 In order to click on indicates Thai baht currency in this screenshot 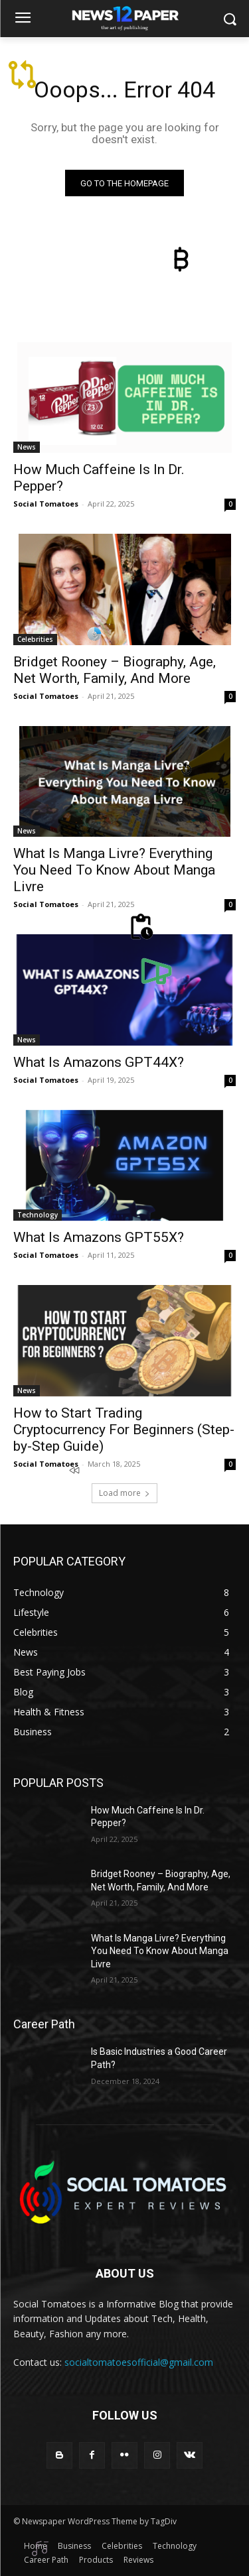, I will do `click(181, 259)`.